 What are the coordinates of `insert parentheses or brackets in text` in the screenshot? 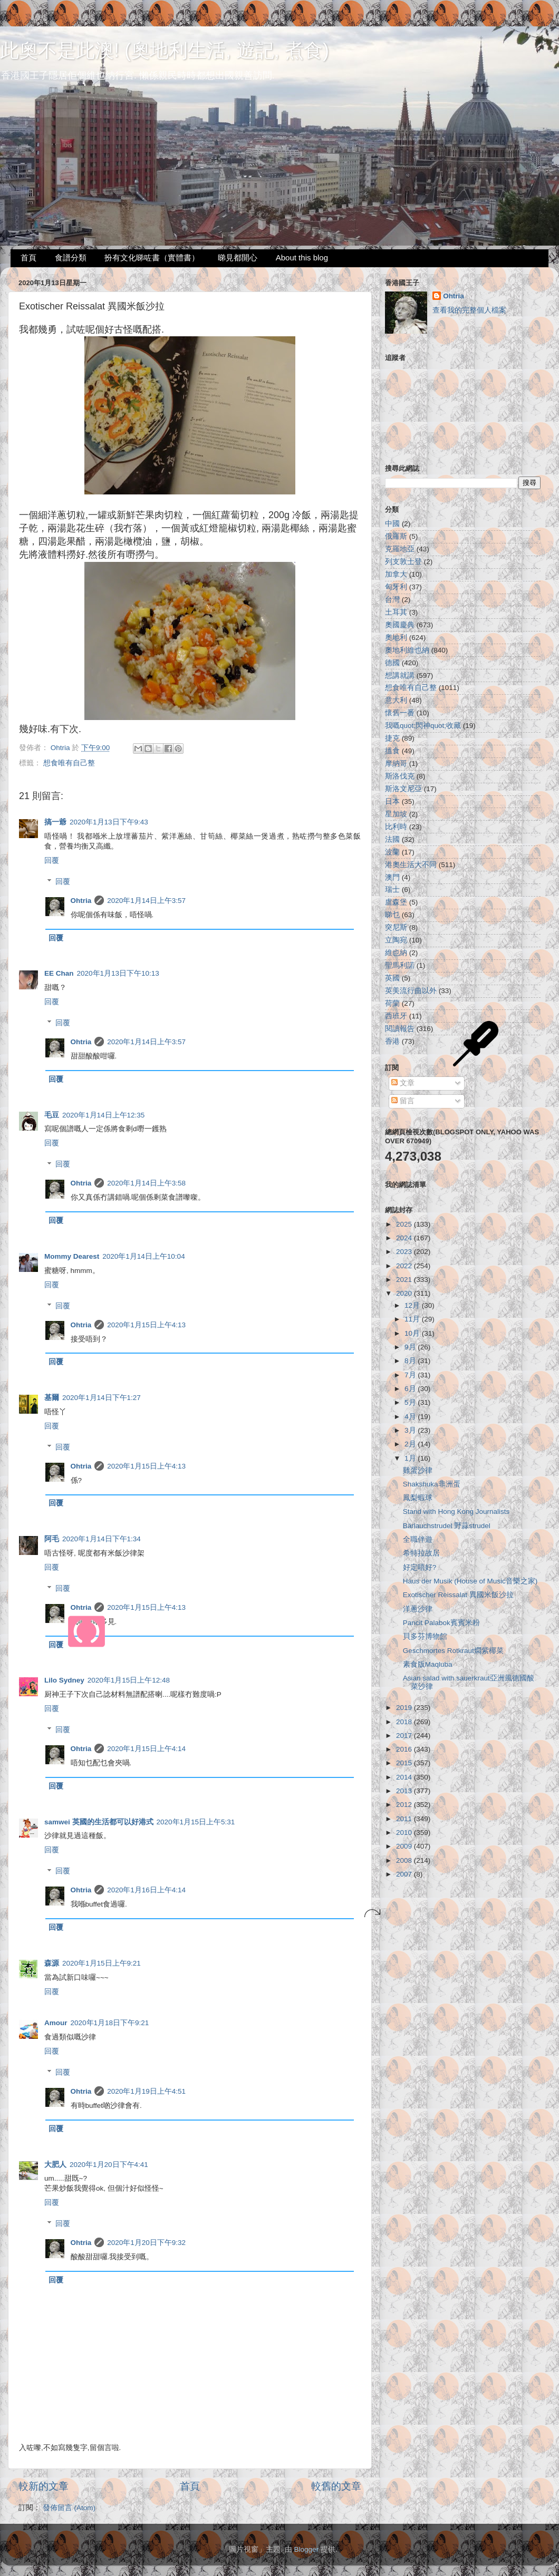 It's located at (86, 1631).